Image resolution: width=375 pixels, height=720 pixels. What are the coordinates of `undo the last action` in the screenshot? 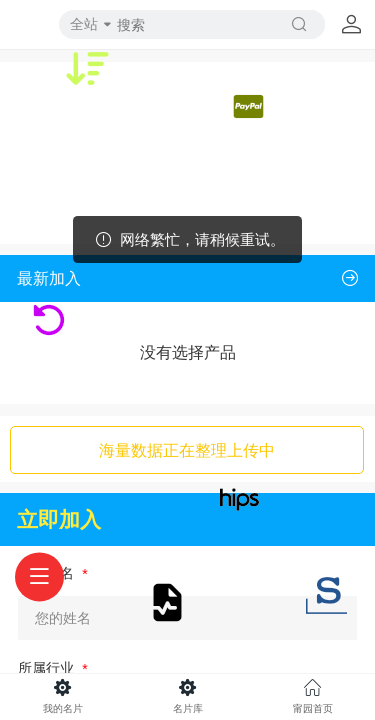 It's located at (49, 320).